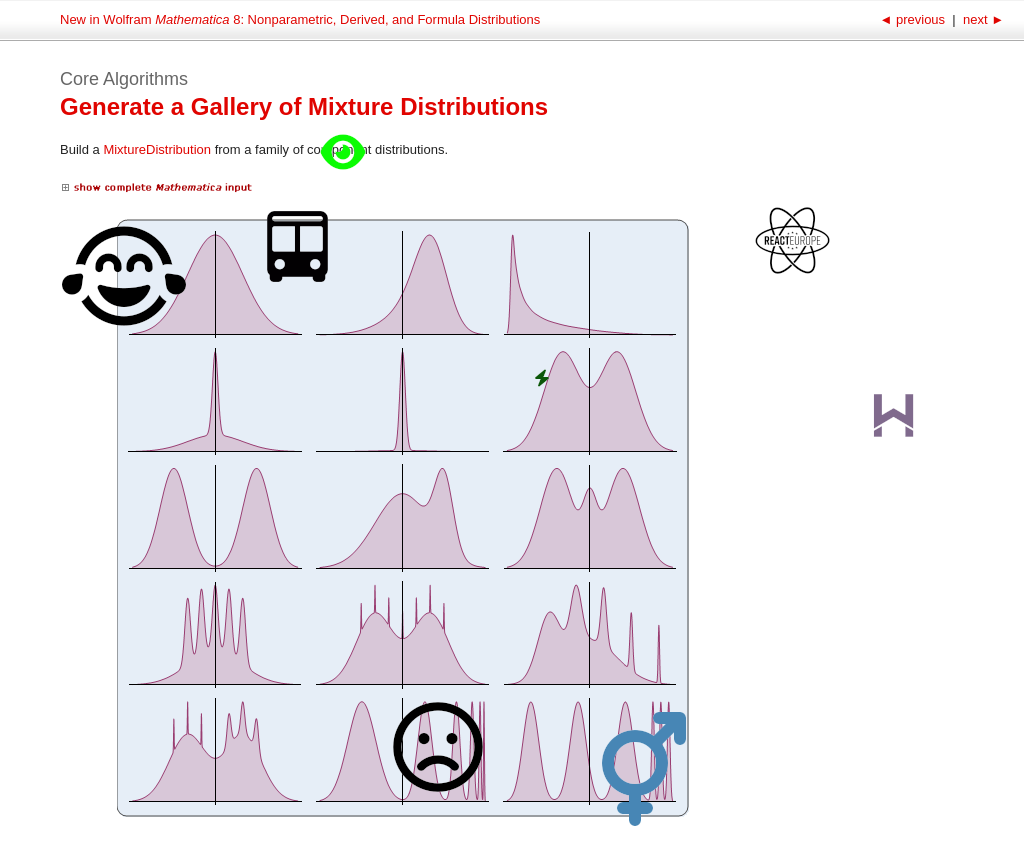 The width and height of the screenshot is (1024, 841). What do you see at coordinates (542, 378) in the screenshot?
I see `indicates fast or instant action` at bounding box center [542, 378].